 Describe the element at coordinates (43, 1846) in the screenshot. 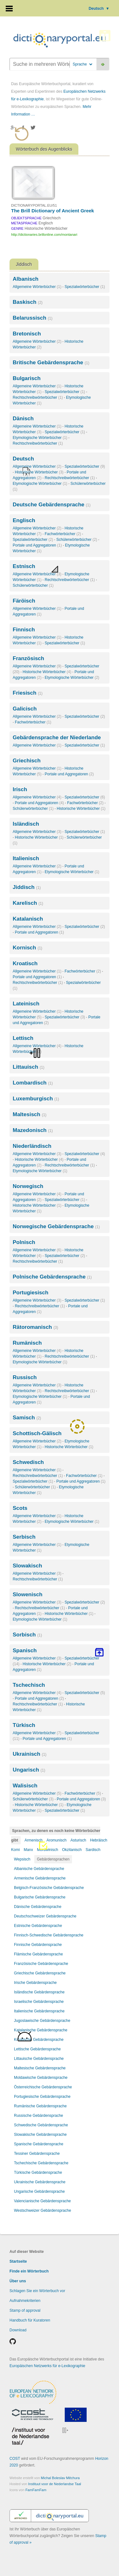

I see `mark item as complete` at that location.